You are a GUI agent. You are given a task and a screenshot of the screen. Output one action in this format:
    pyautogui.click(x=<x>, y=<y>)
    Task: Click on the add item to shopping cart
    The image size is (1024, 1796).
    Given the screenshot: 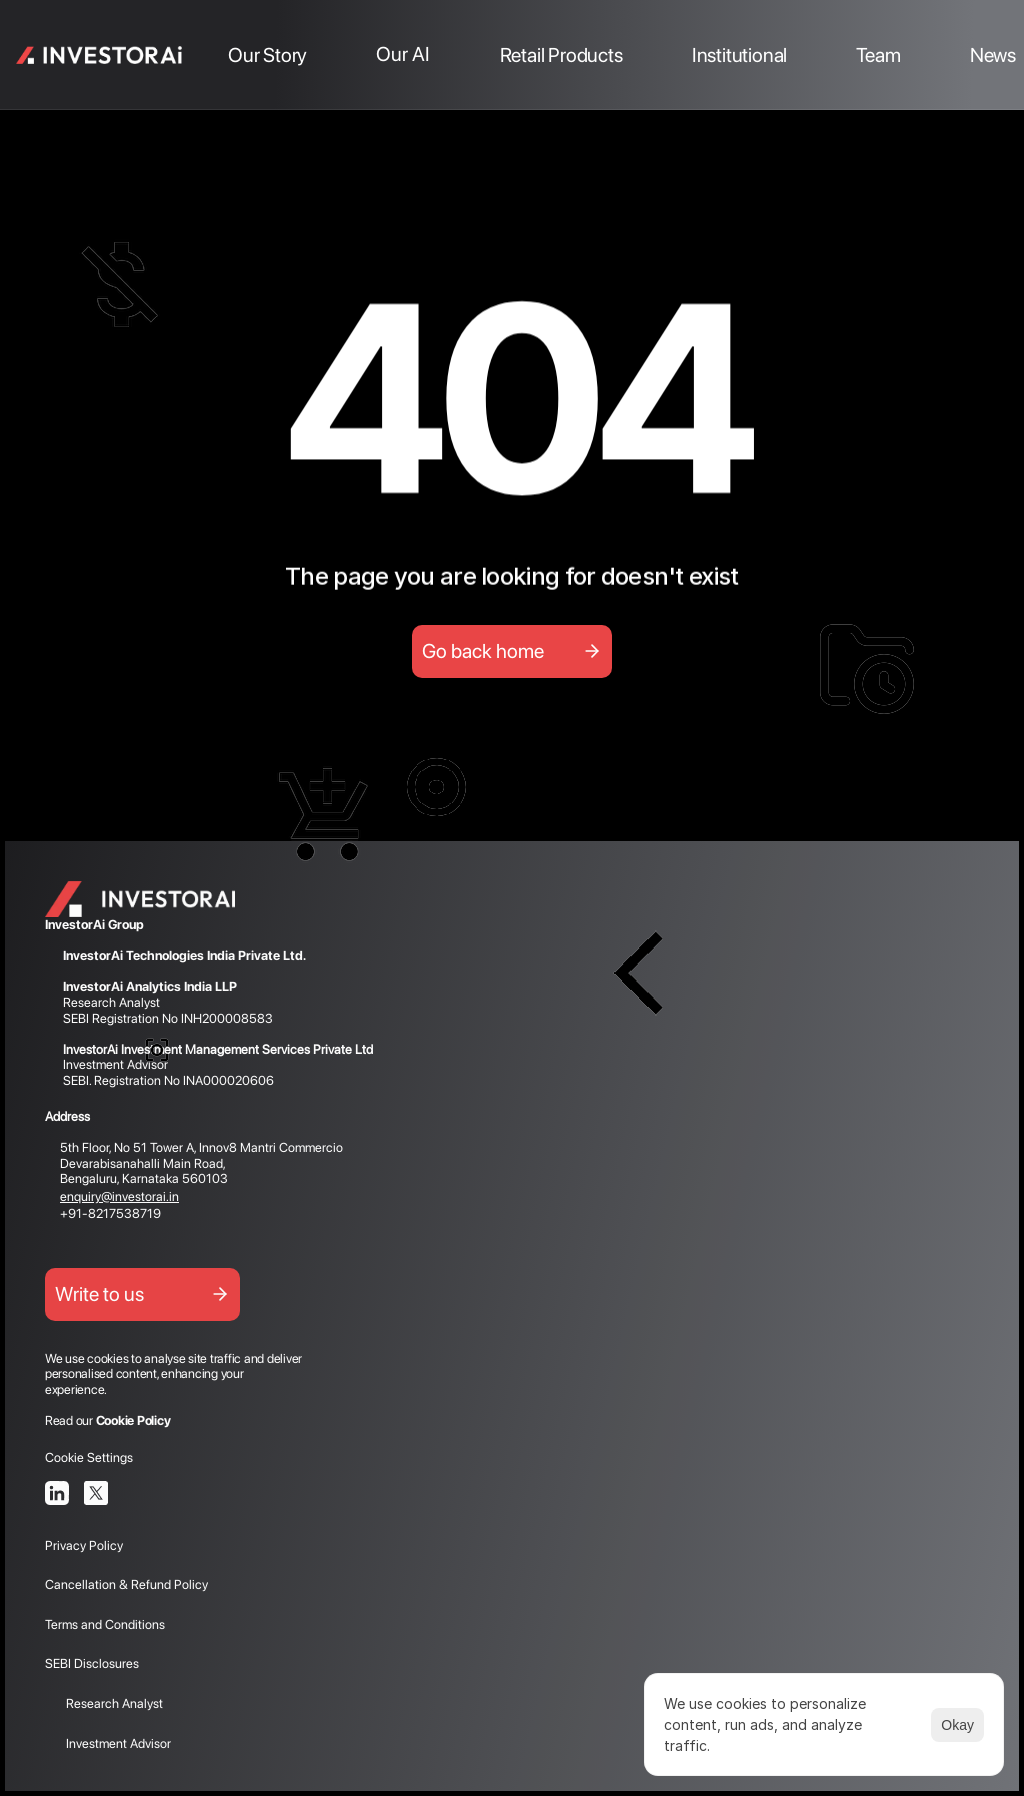 What is the action you would take?
    pyautogui.click(x=327, y=816)
    